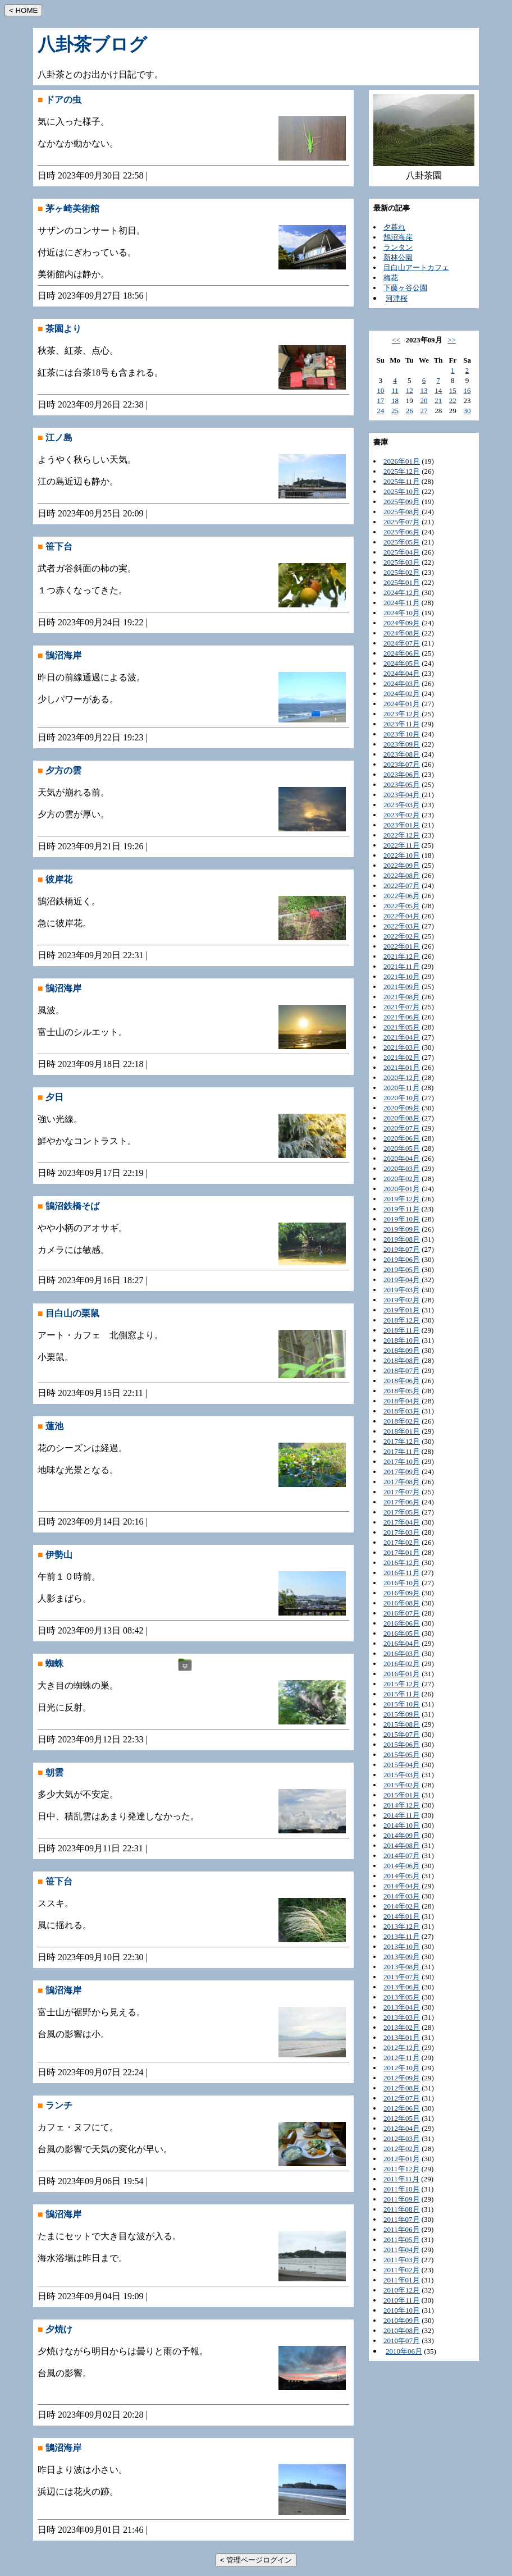  Describe the element at coordinates (185, 1664) in the screenshot. I see `open dropbox synced folder` at that location.